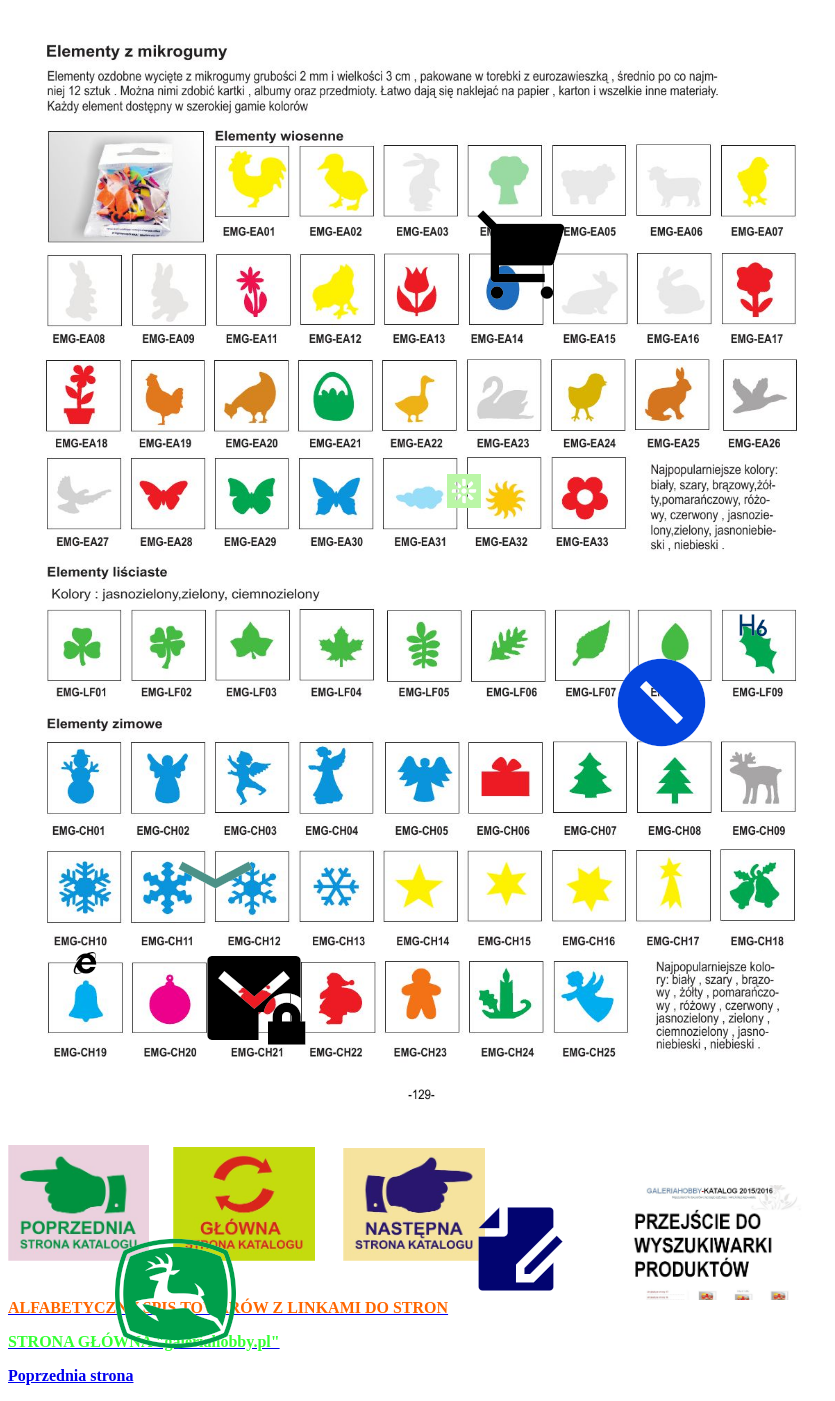 The width and height of the screenshot is (835, 1401). I want to click on kentico CMS platform logo, so click(464, 491).